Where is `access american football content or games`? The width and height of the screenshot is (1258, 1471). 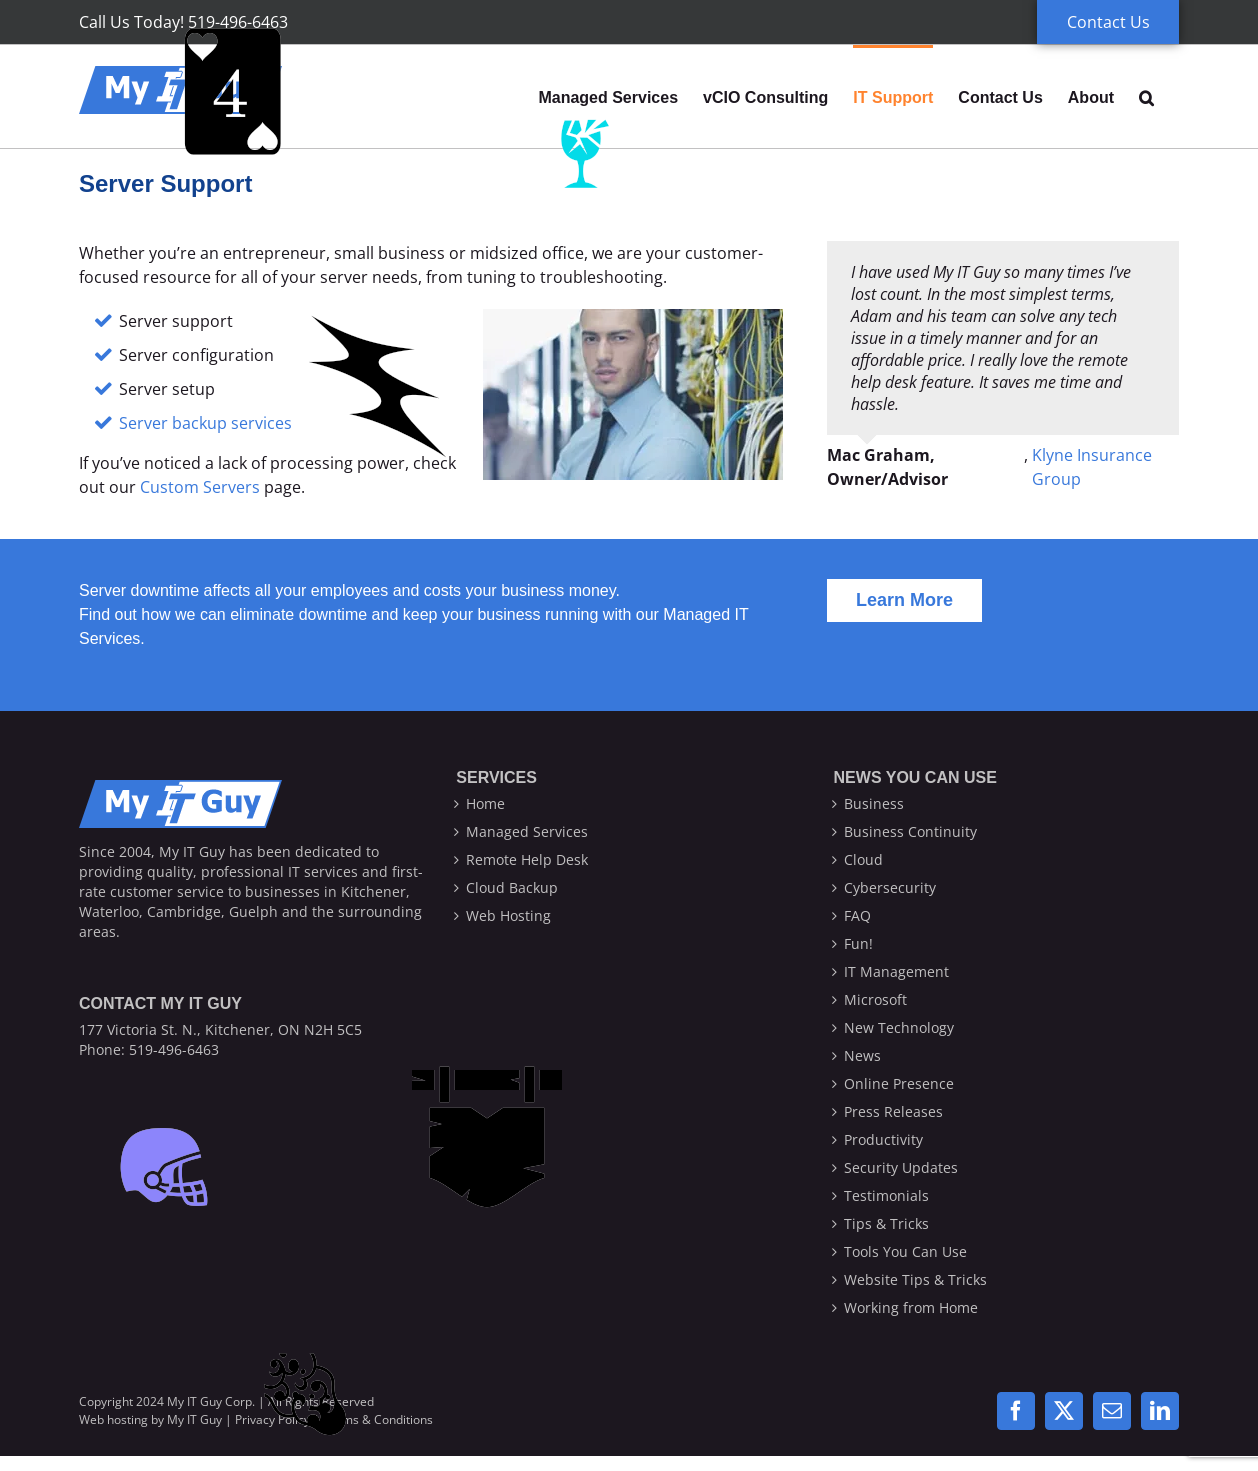 access american football content or games is located at coordinates (164, 1167).